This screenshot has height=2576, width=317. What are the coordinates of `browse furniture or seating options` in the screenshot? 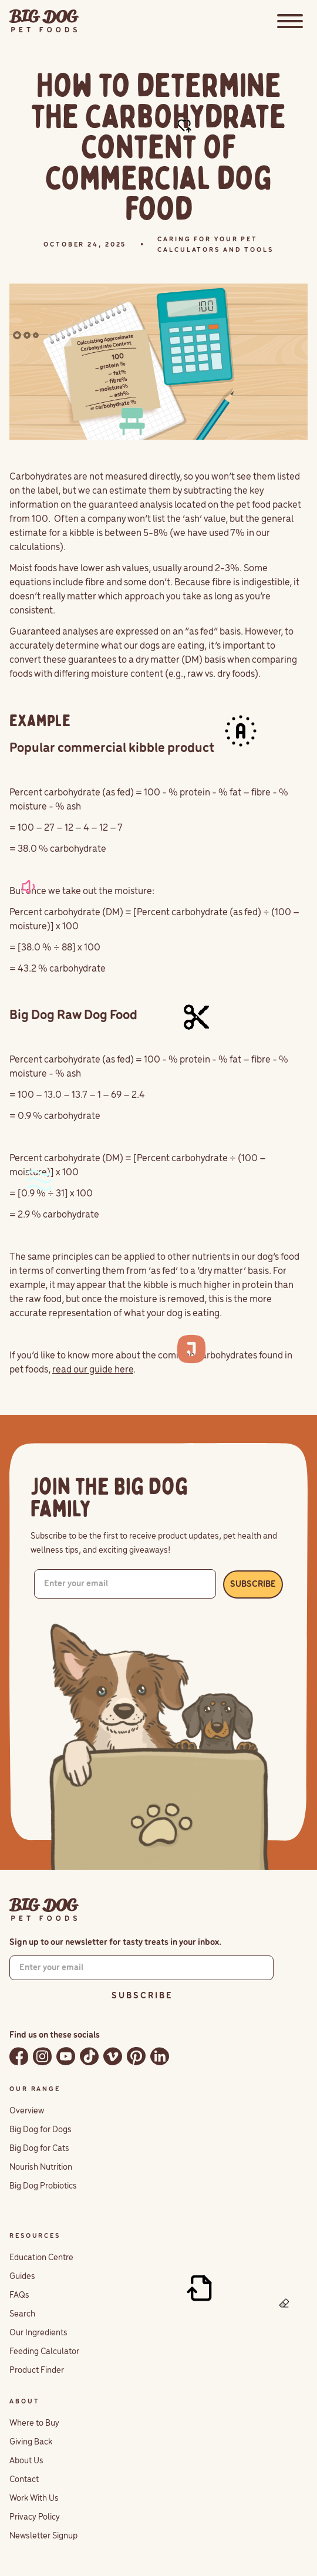 It's located at (132, 422).